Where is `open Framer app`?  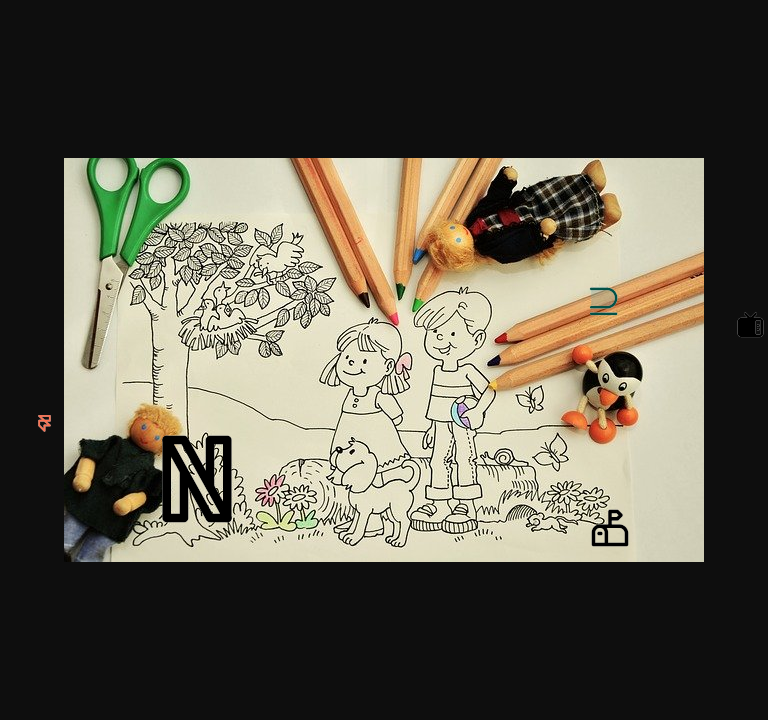 open Framer app is located at coordinates (44, 422).